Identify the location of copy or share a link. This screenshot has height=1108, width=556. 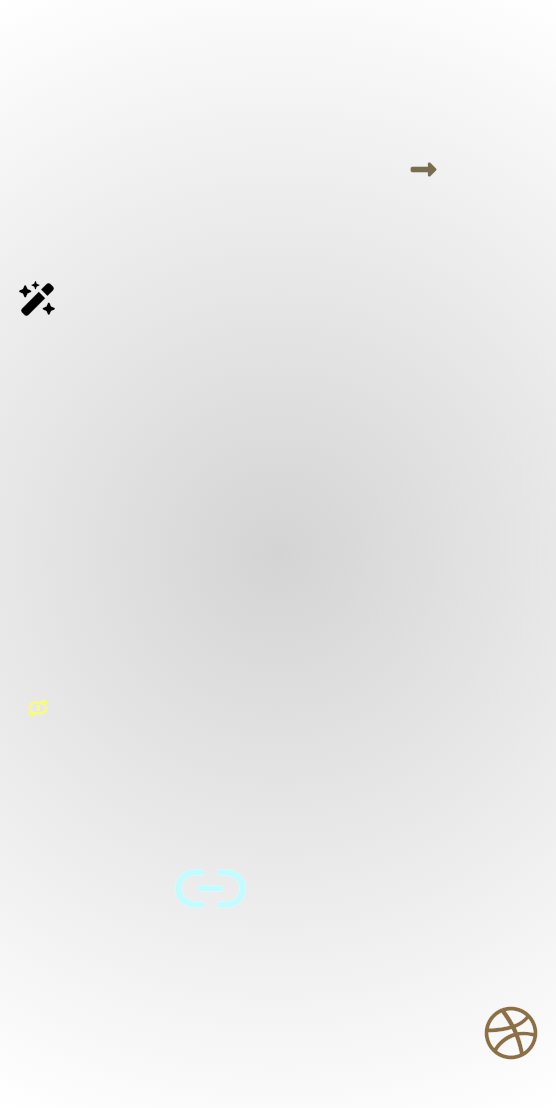
(210, 888).